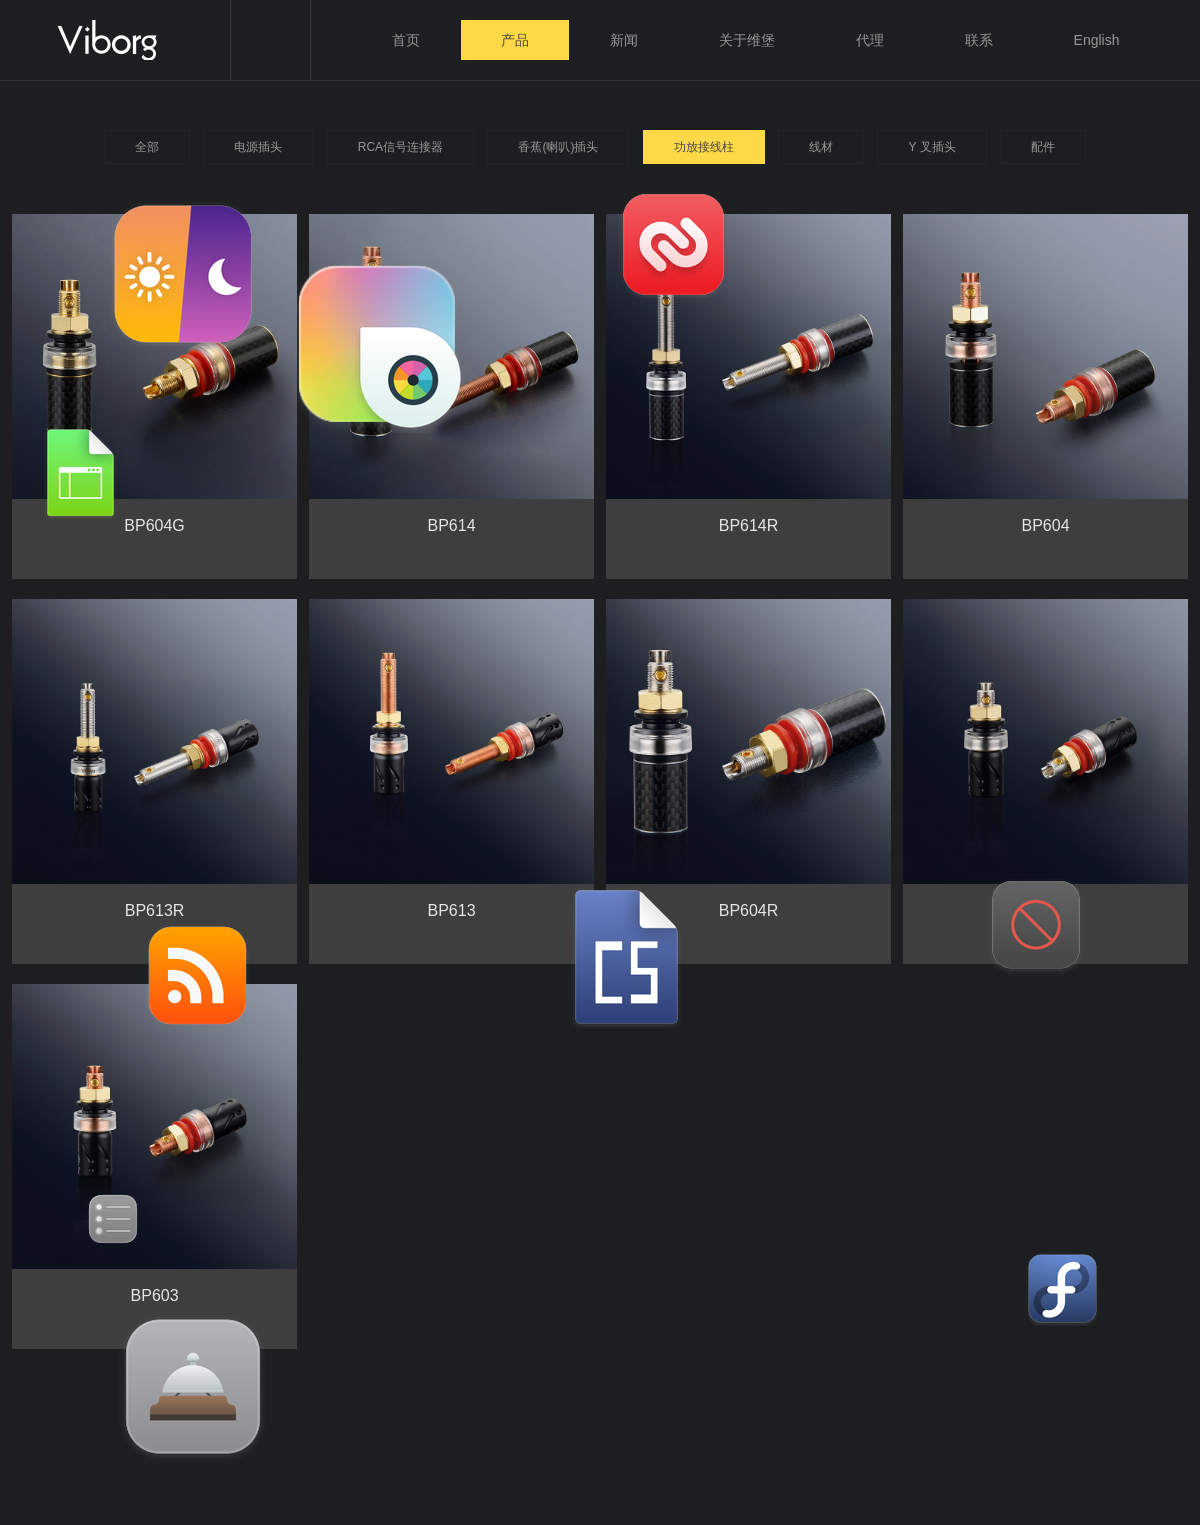  I want to click on open authy for two-factor authentication codes, so click(673, 244).